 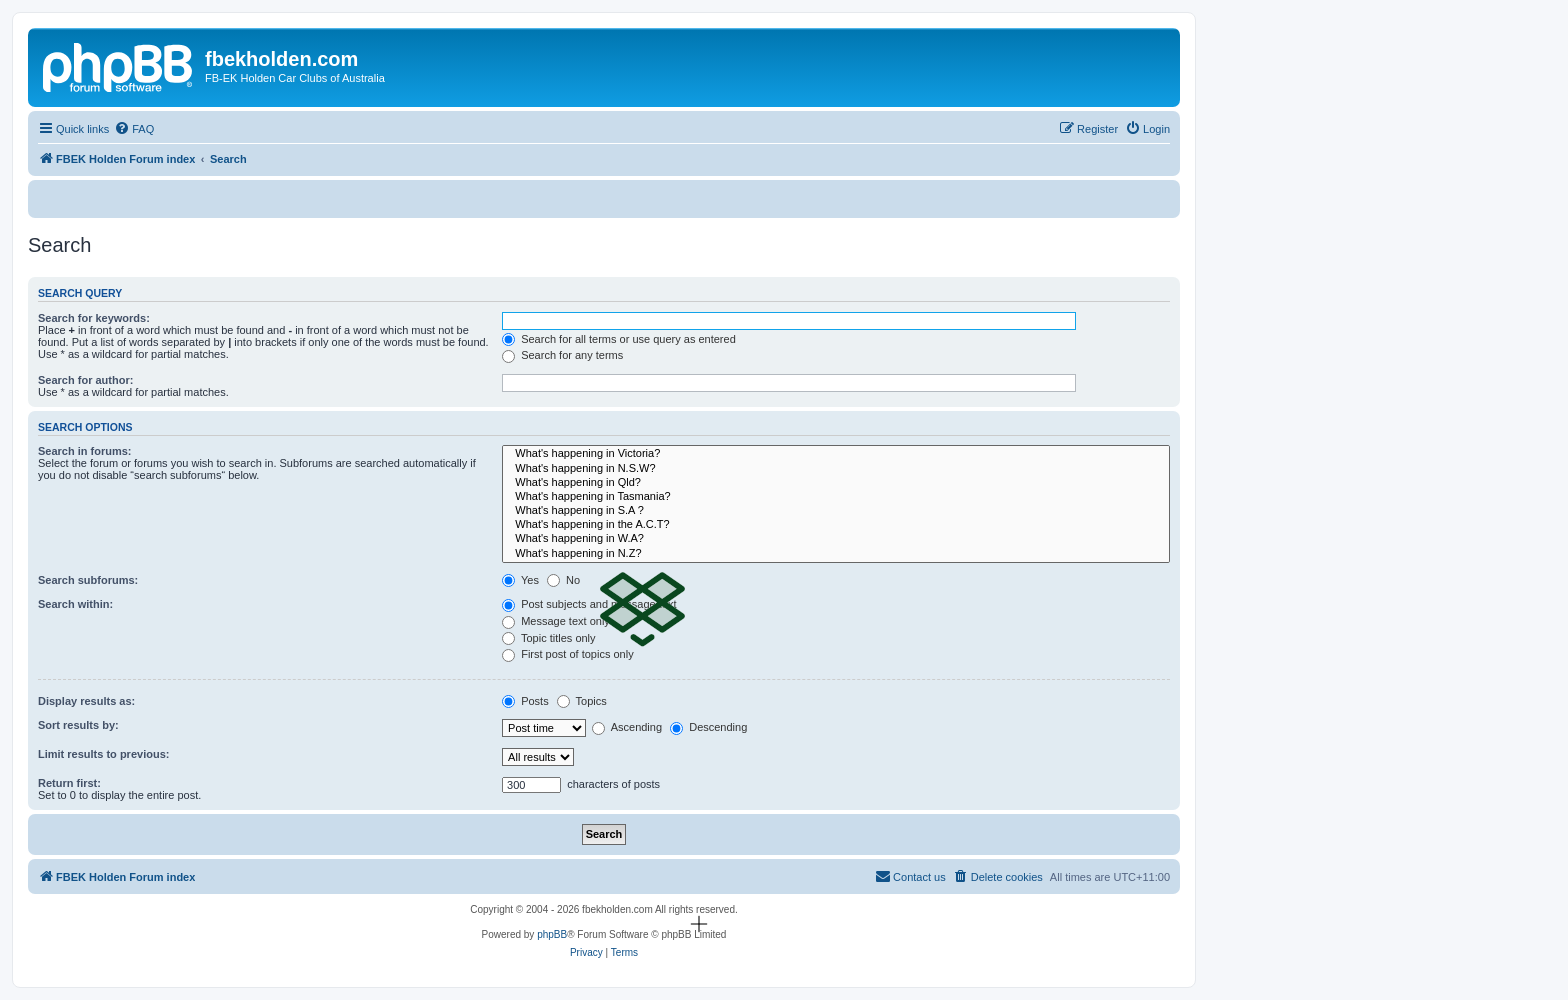 What do you see at coordinates (642, 605) in the screenshot?
I see `access Dropbox cloud storage` at bounding box center [642, 605].